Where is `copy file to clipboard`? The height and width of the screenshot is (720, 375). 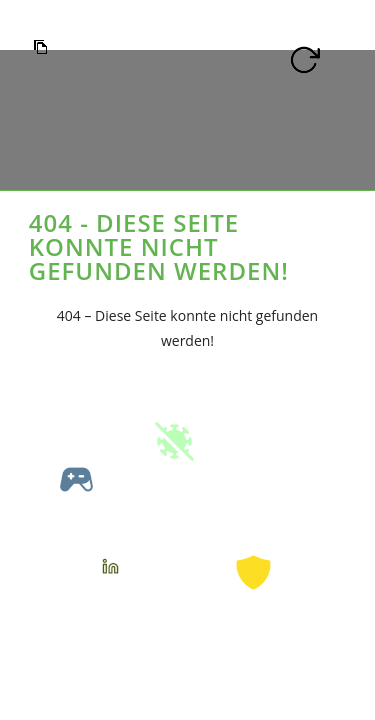 copy file to clipboard is located at coordinates (41, 47).